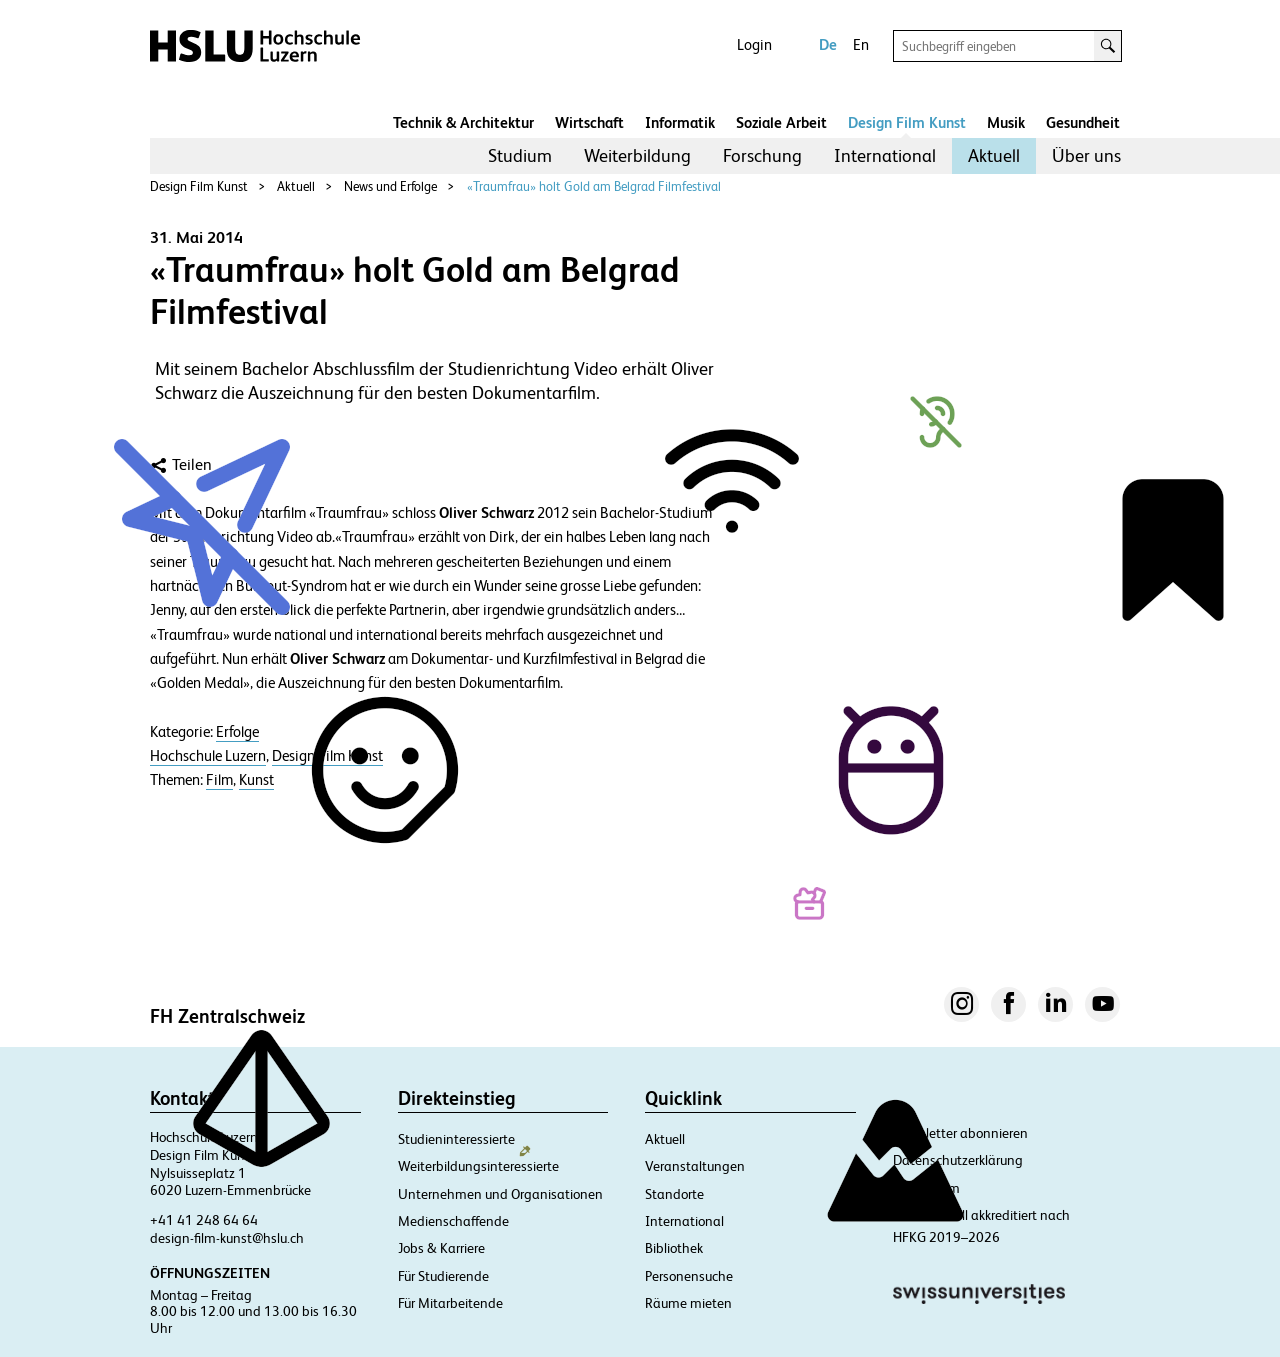  What do you see at coordinates (385, 770) in the screenshot?
I see `add a sticker to your message` at bounding box center [385, 770].